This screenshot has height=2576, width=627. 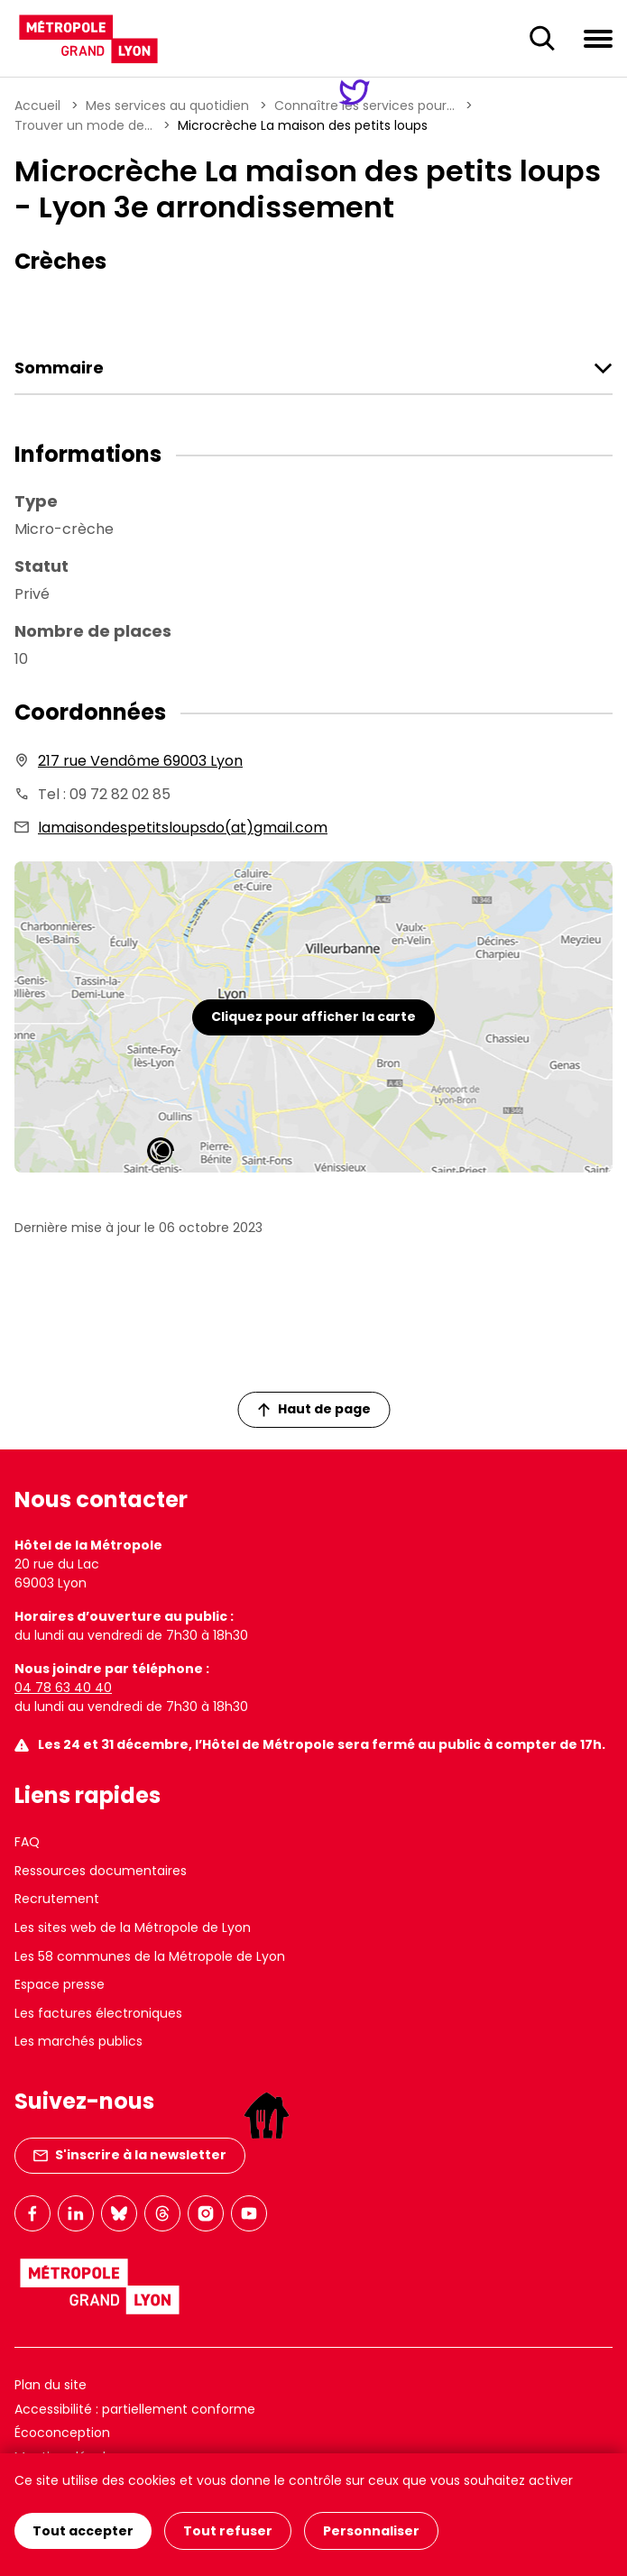 I want to click on open twitter, so click(x=355, y=92).